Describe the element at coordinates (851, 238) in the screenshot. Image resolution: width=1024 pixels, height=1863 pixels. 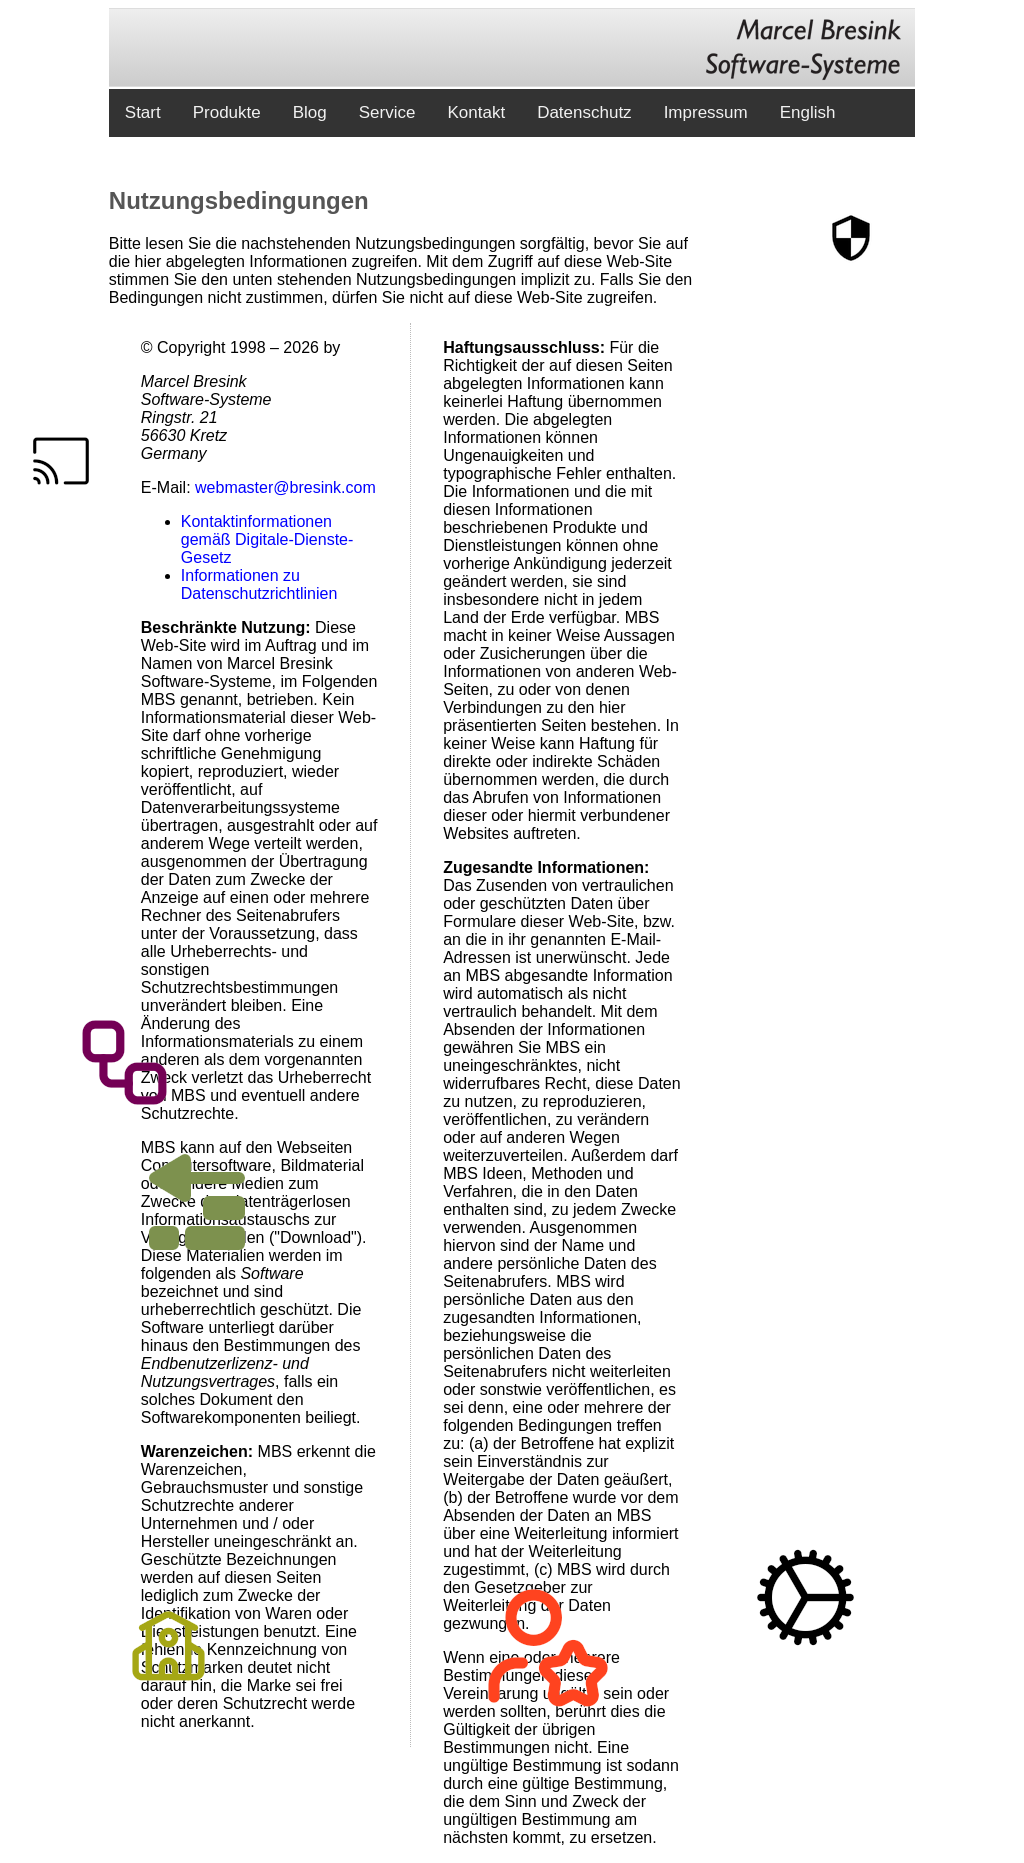
I see `access security settings` at that location.